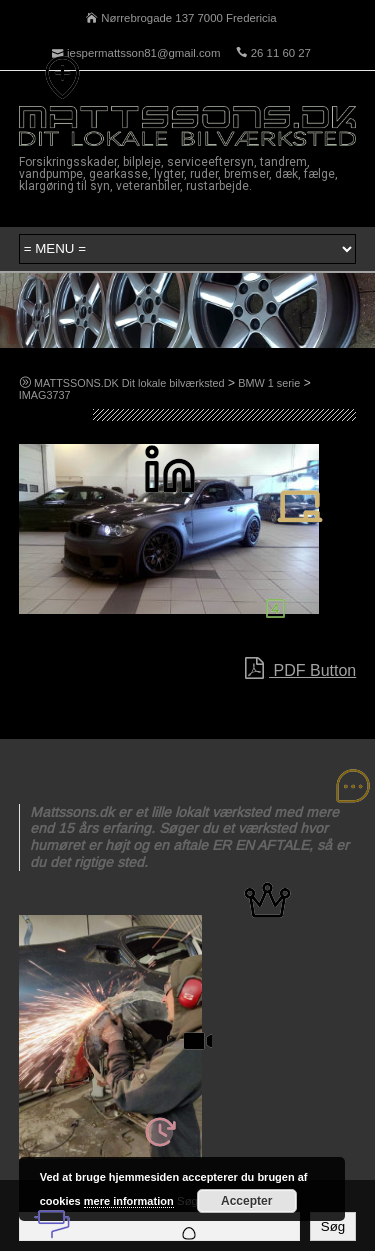 The image size is (375, 1251). What do you see at coordinates (170, 470) in the screenshot?
I see `visit linkedin profile` at bounding box center [170, 470].